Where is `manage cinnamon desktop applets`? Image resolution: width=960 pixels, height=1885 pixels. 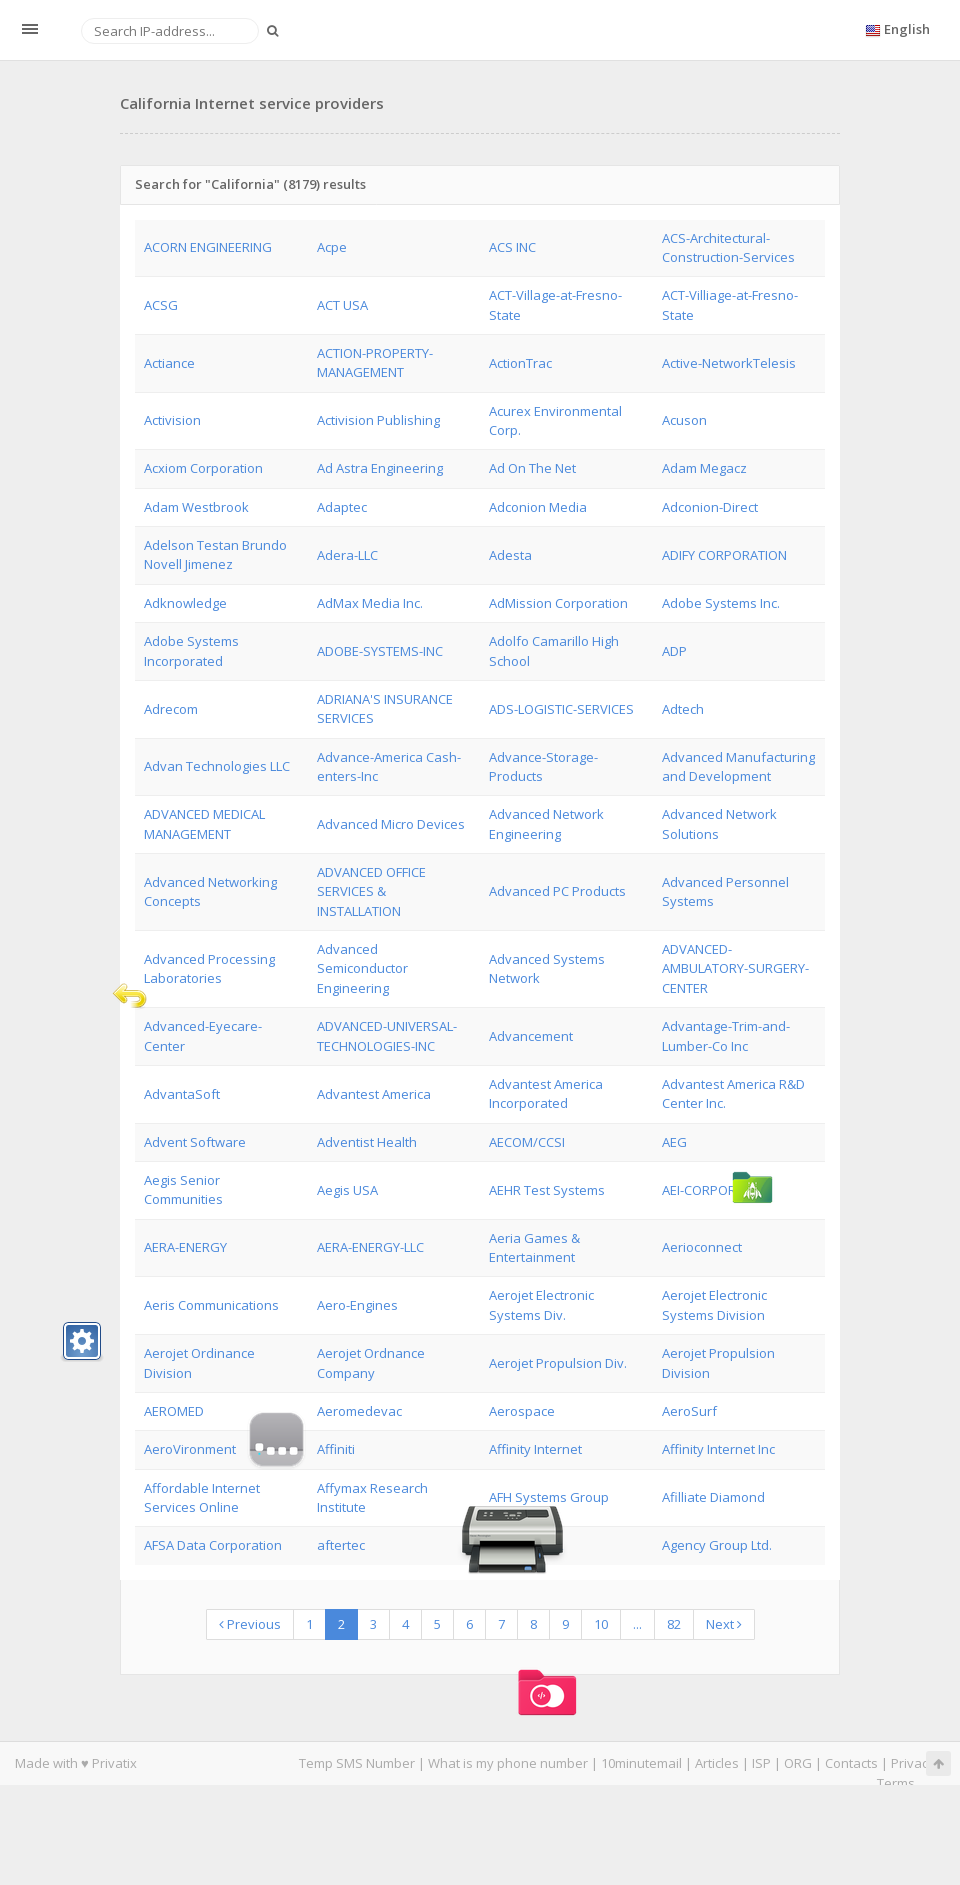 manage cinnamon desktop applets is located at coordinates (276, 1440).